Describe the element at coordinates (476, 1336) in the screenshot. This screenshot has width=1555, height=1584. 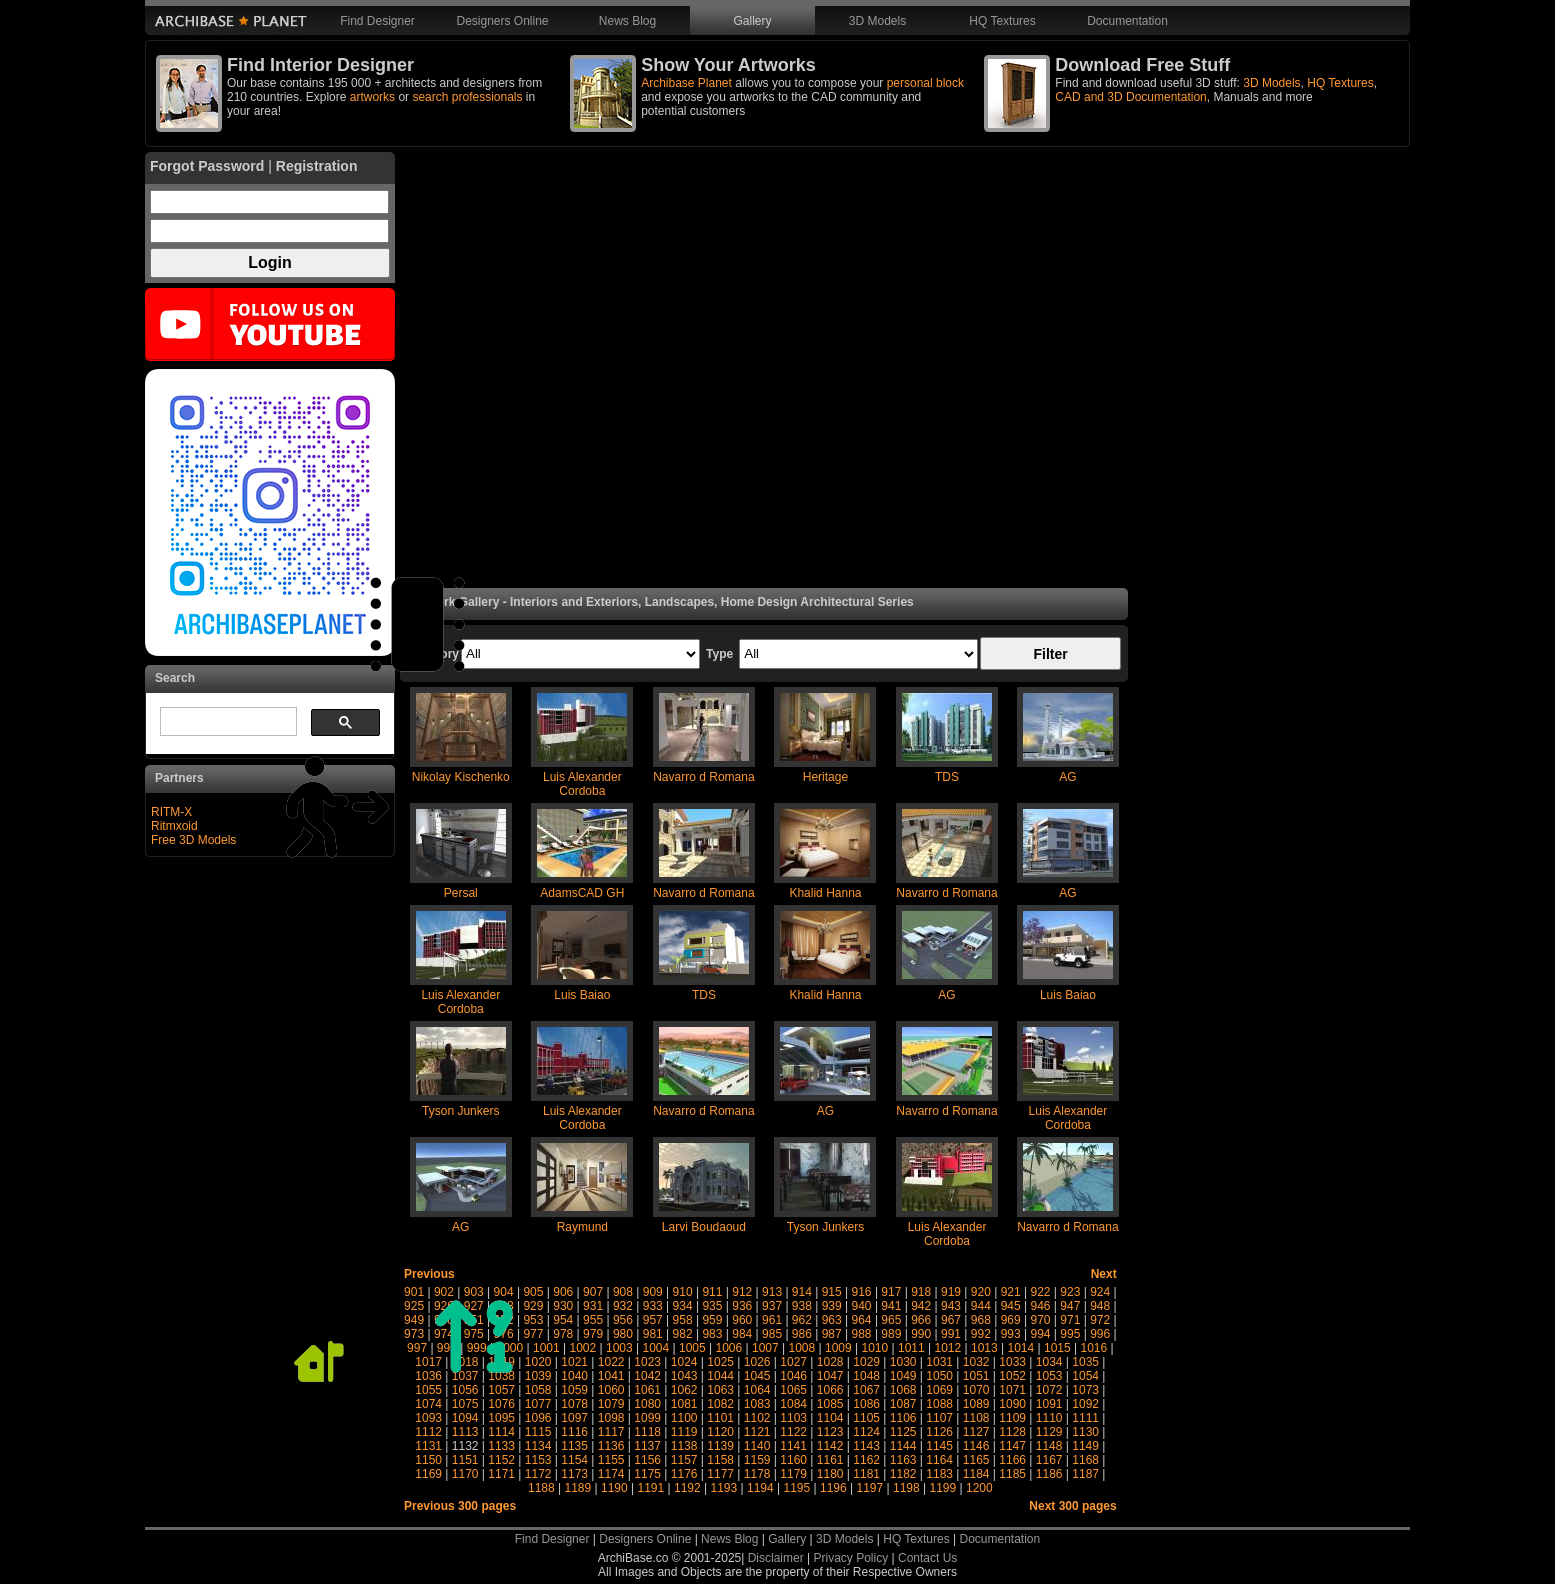
I see `sort numbers in descending order (9 to 1)` at that location.